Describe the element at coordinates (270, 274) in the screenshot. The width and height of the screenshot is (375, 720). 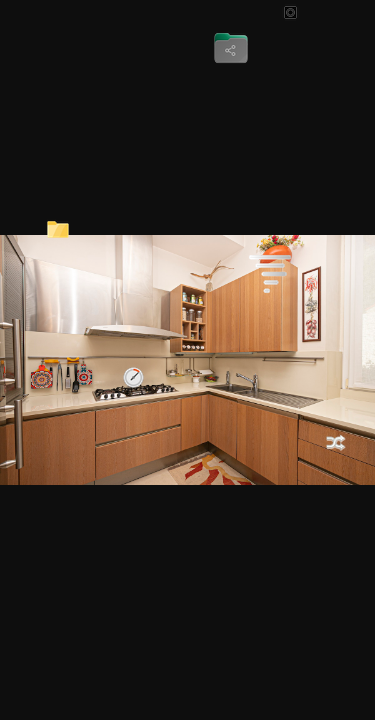
I see `indicates tornado or severe storm warning` at that location.